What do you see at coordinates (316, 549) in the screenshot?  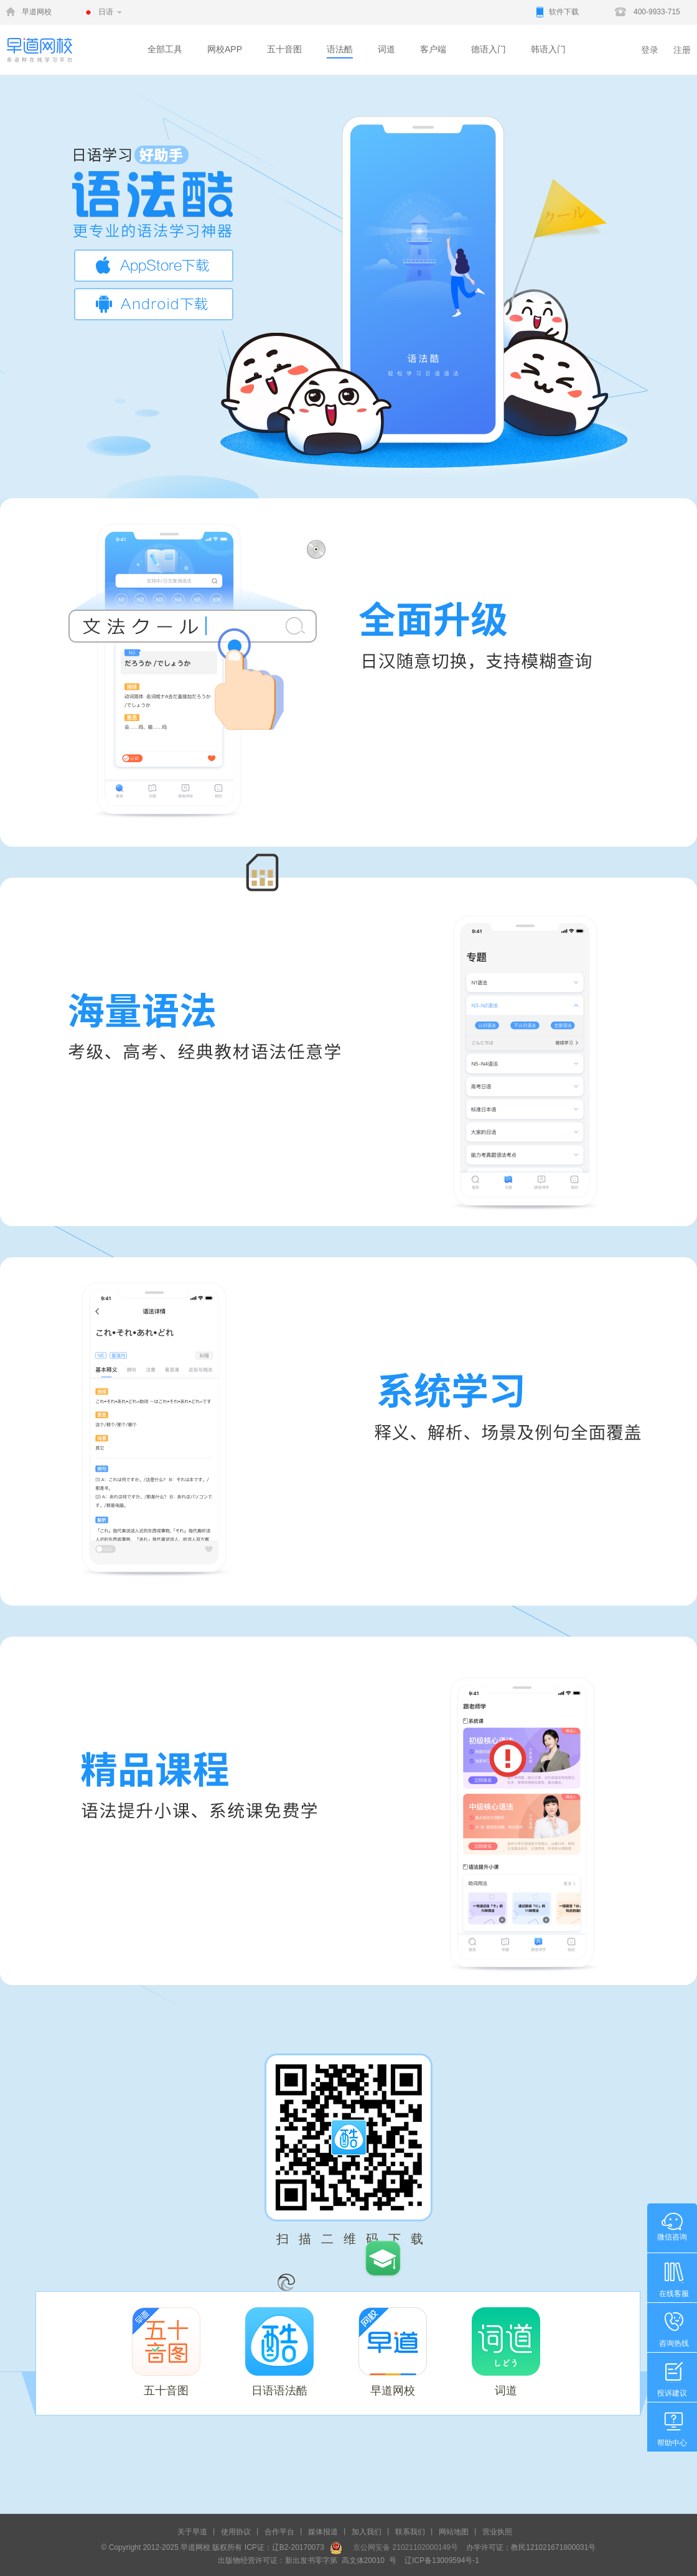 I see `indicates a DVD+R disc drive or media` at bounding box center [316, 549].